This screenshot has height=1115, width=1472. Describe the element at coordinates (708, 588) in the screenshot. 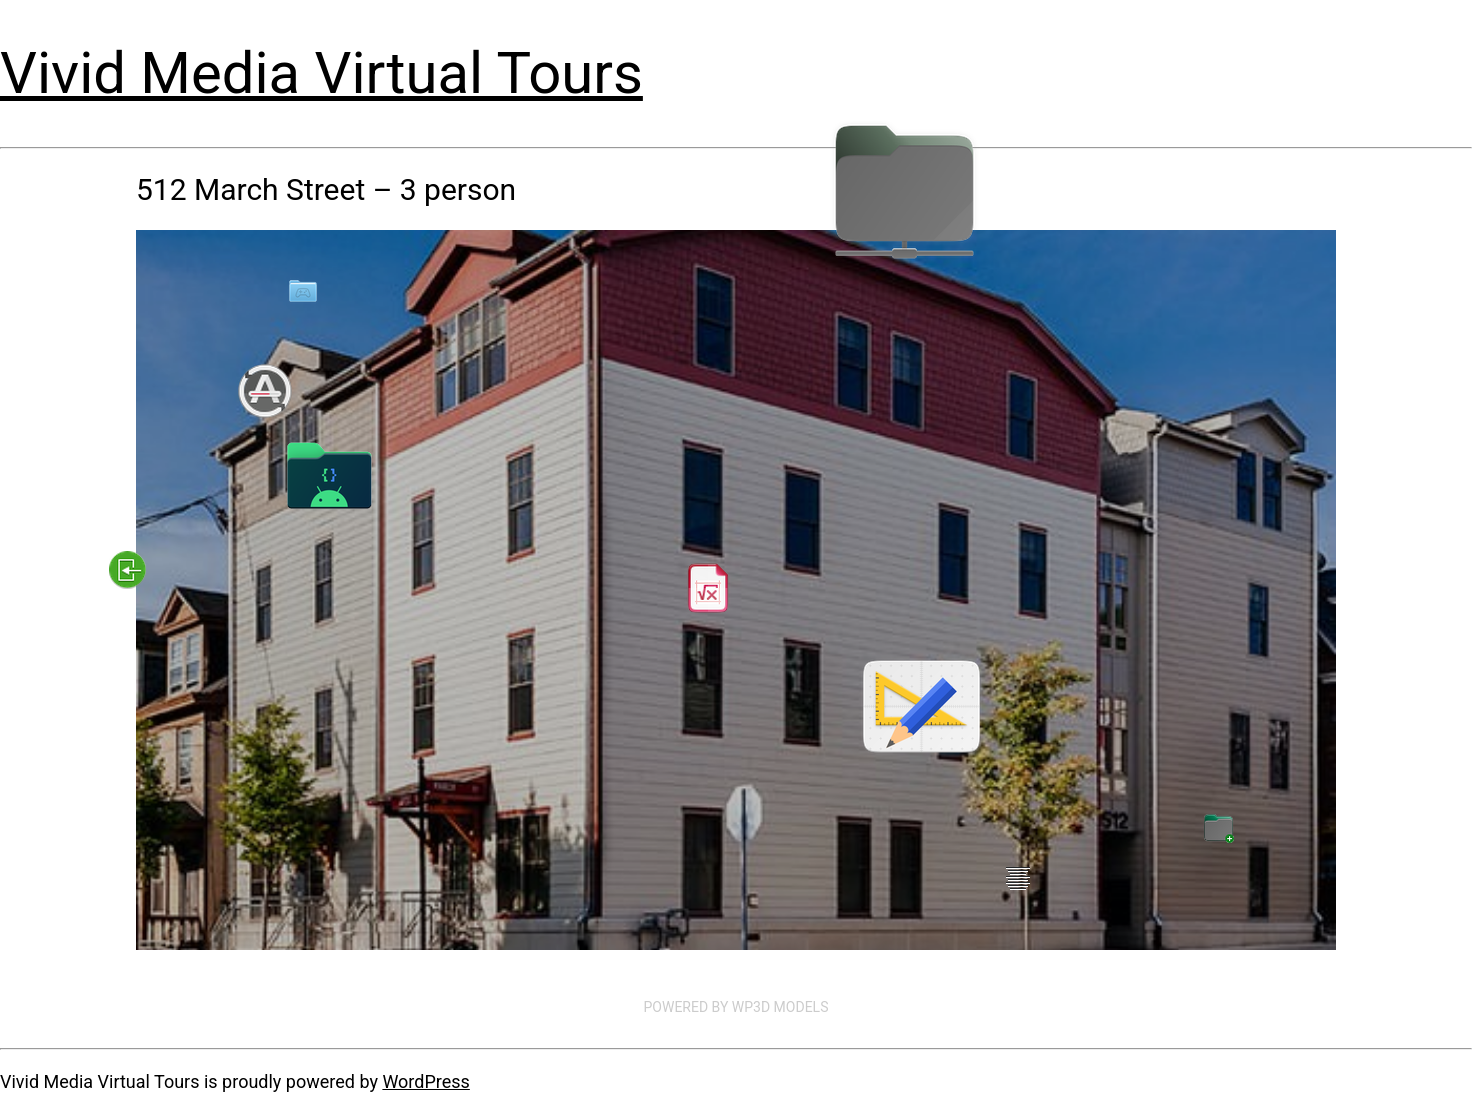

I see `libreoffice math formula template file` at that location.